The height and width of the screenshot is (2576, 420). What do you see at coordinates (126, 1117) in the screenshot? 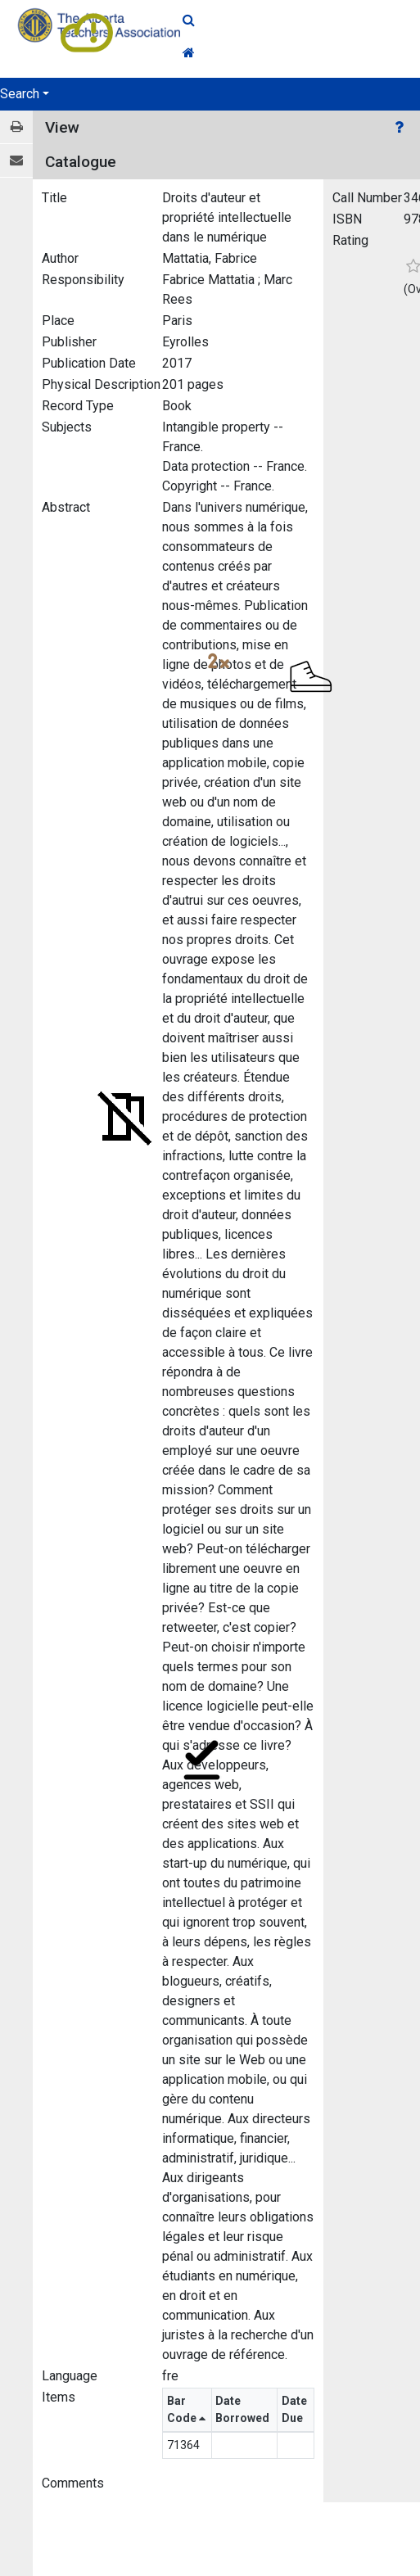
I see `meeting room unavailable` at bounding box center [126, 1117].